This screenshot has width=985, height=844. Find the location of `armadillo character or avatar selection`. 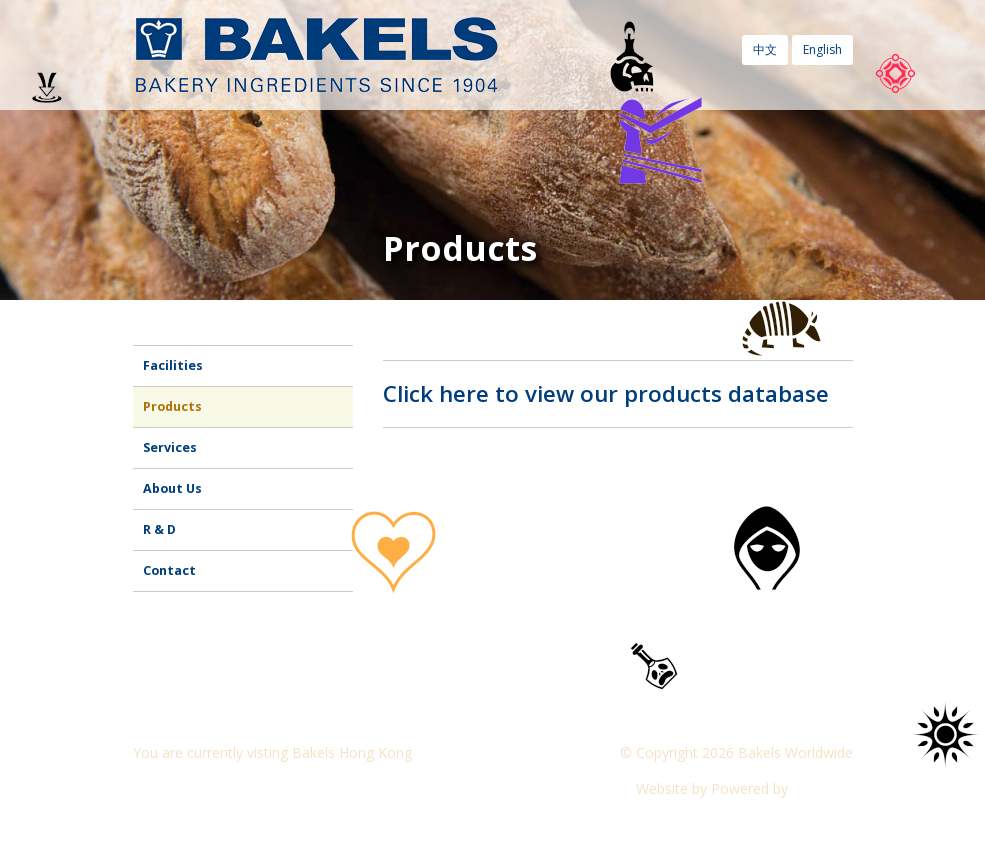

armadillo character or avatar selection is located at coordinates (781, 328).